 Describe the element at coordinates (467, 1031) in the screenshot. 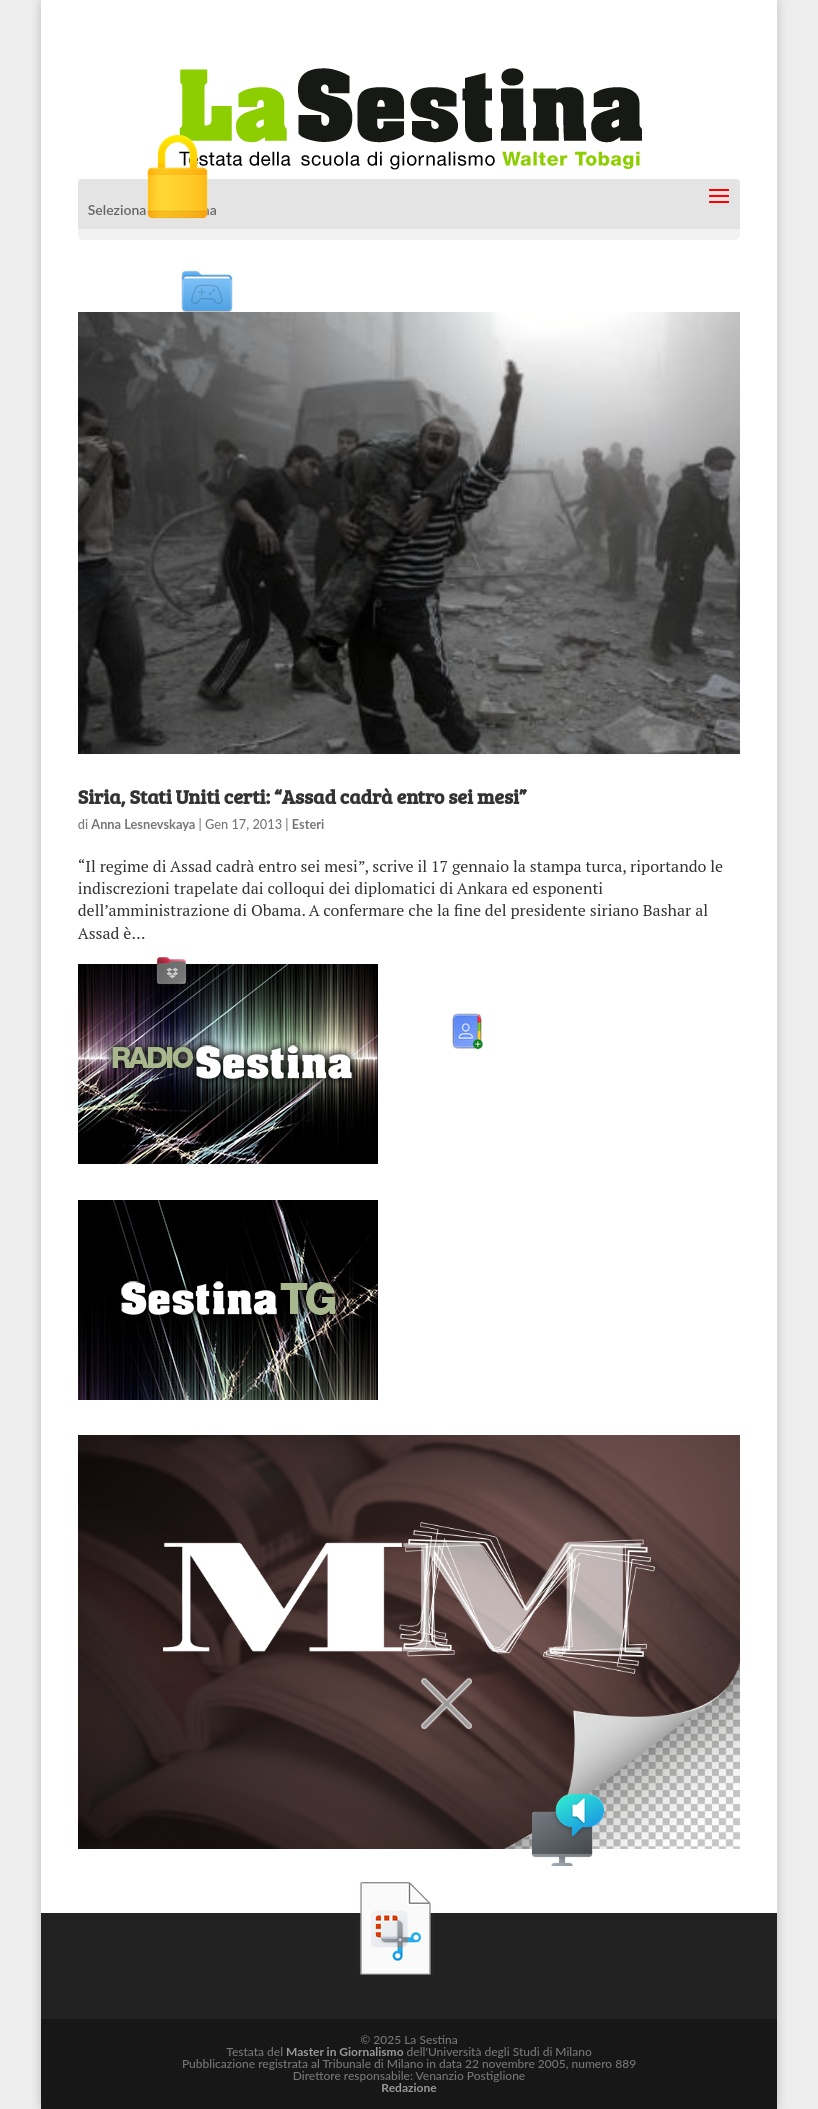

I see `create a new contact in your address book` at that location.